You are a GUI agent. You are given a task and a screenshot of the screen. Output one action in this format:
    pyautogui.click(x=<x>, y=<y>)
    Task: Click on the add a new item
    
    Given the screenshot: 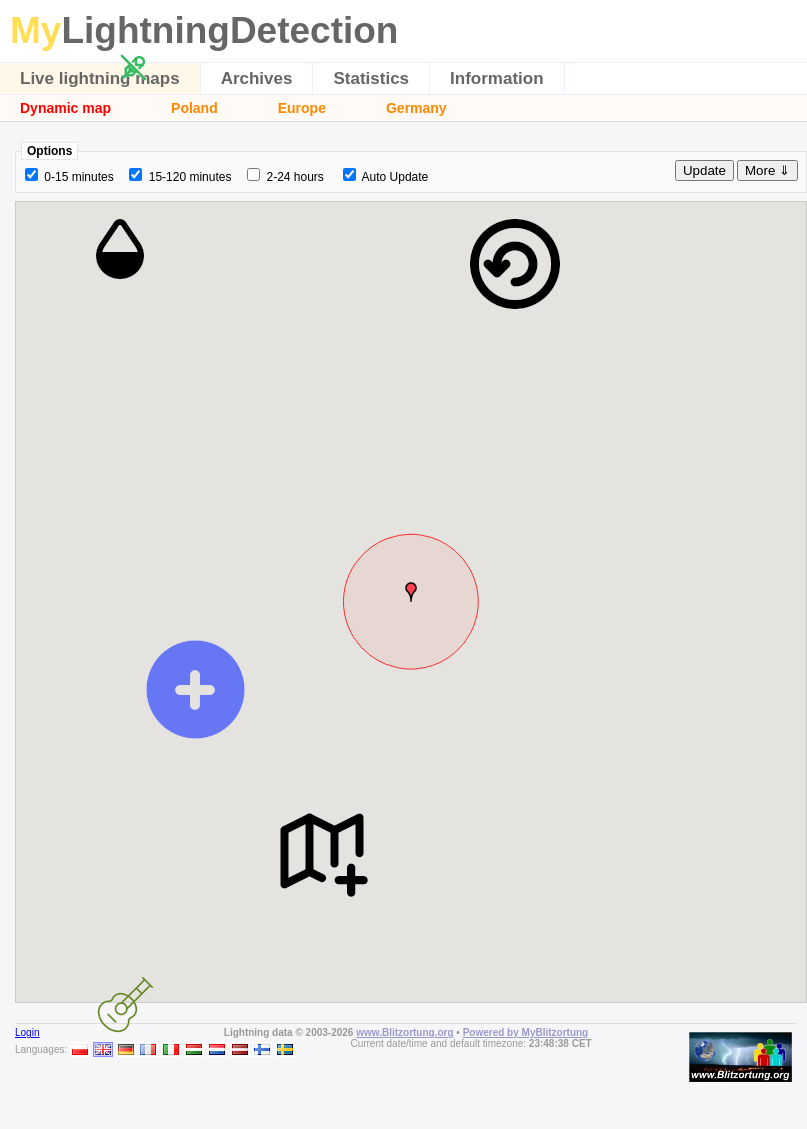 What is the action you would take?
    pyautogui.click(x=195, y=690)
    